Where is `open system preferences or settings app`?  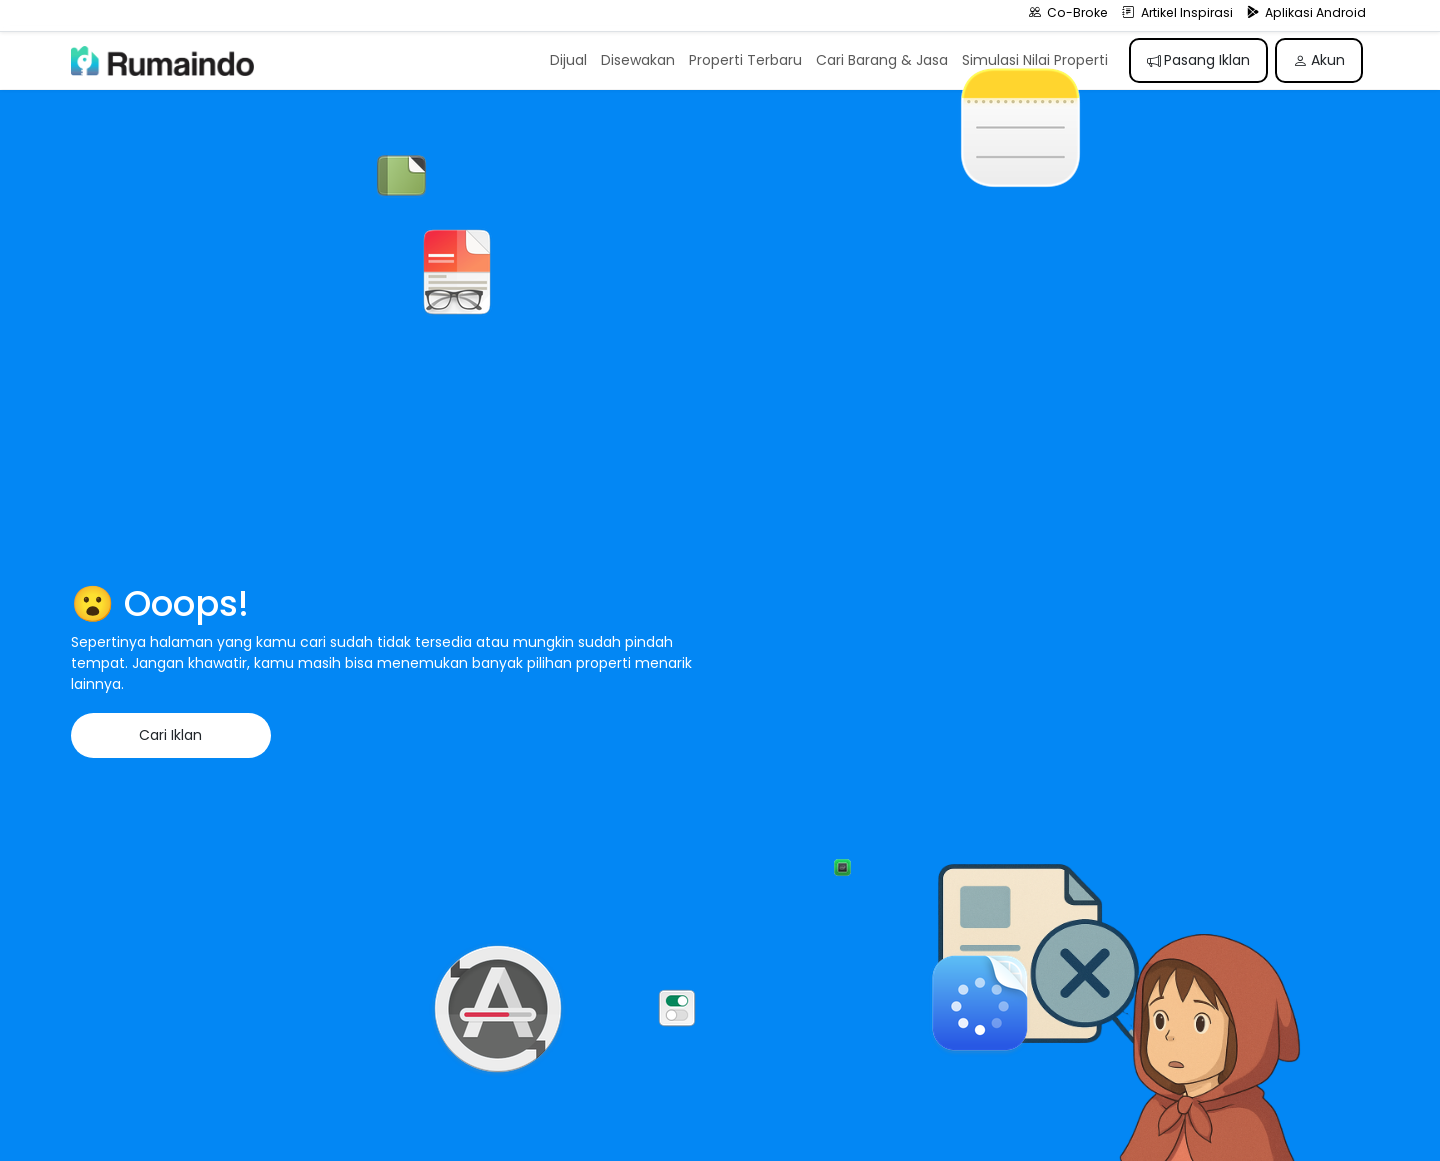
open system preferences or settings app is located at coordinates (980, 1003).